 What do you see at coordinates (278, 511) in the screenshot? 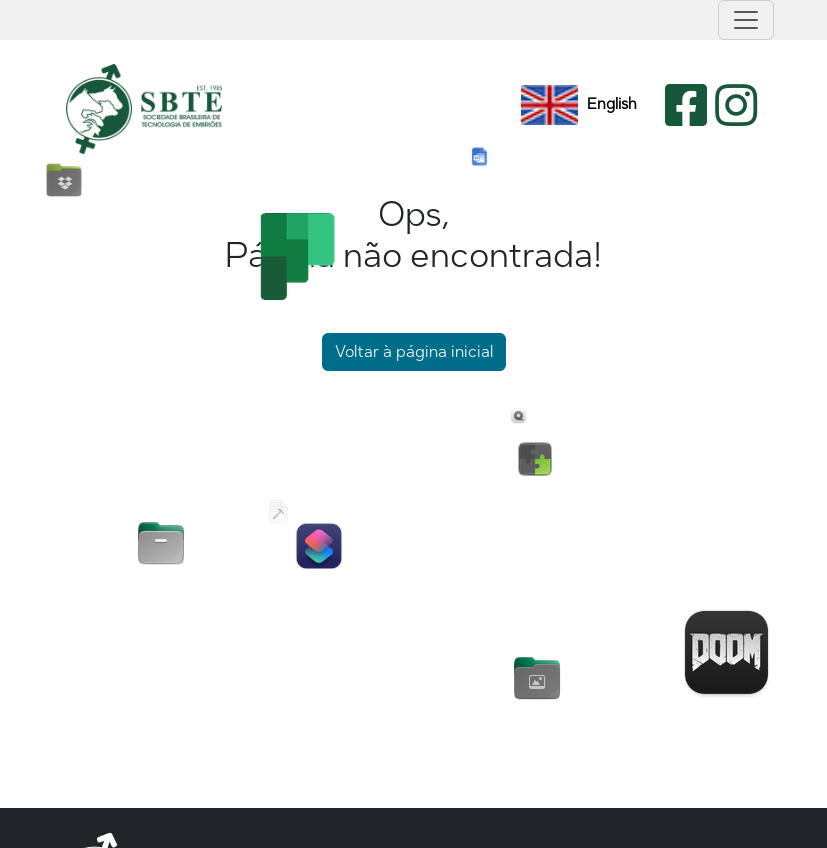
I see `makefile document used for build automation` at bounding box center [278, 511].